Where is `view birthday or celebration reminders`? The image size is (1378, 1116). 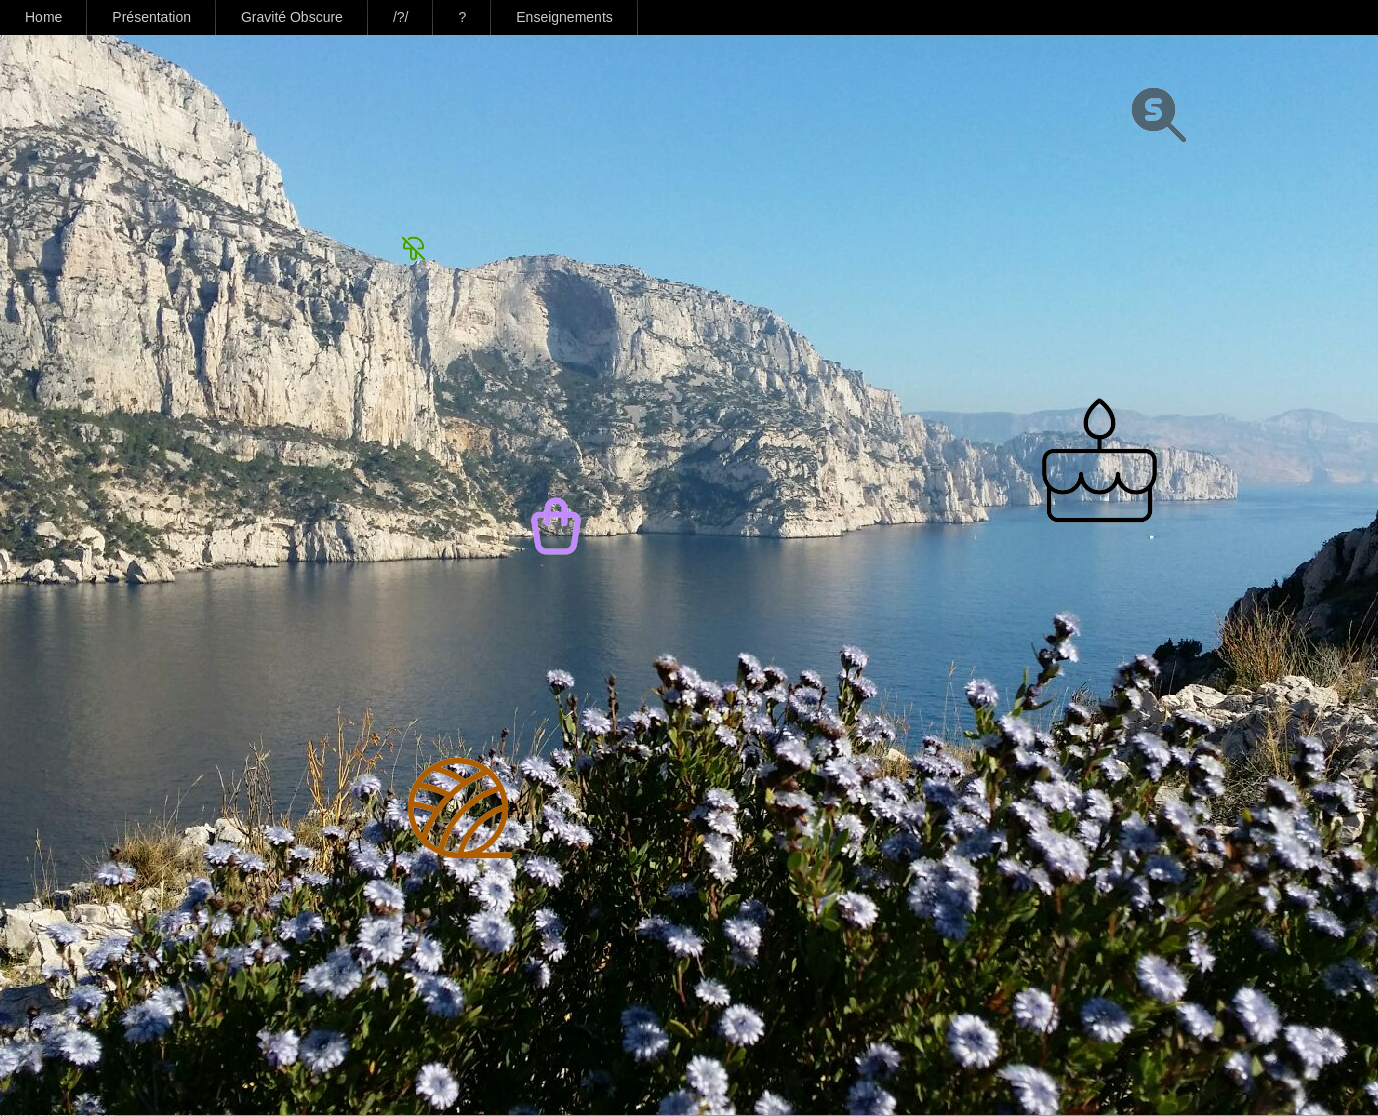
view birthday or celebration reminders is located at coordinates (1099, 469).